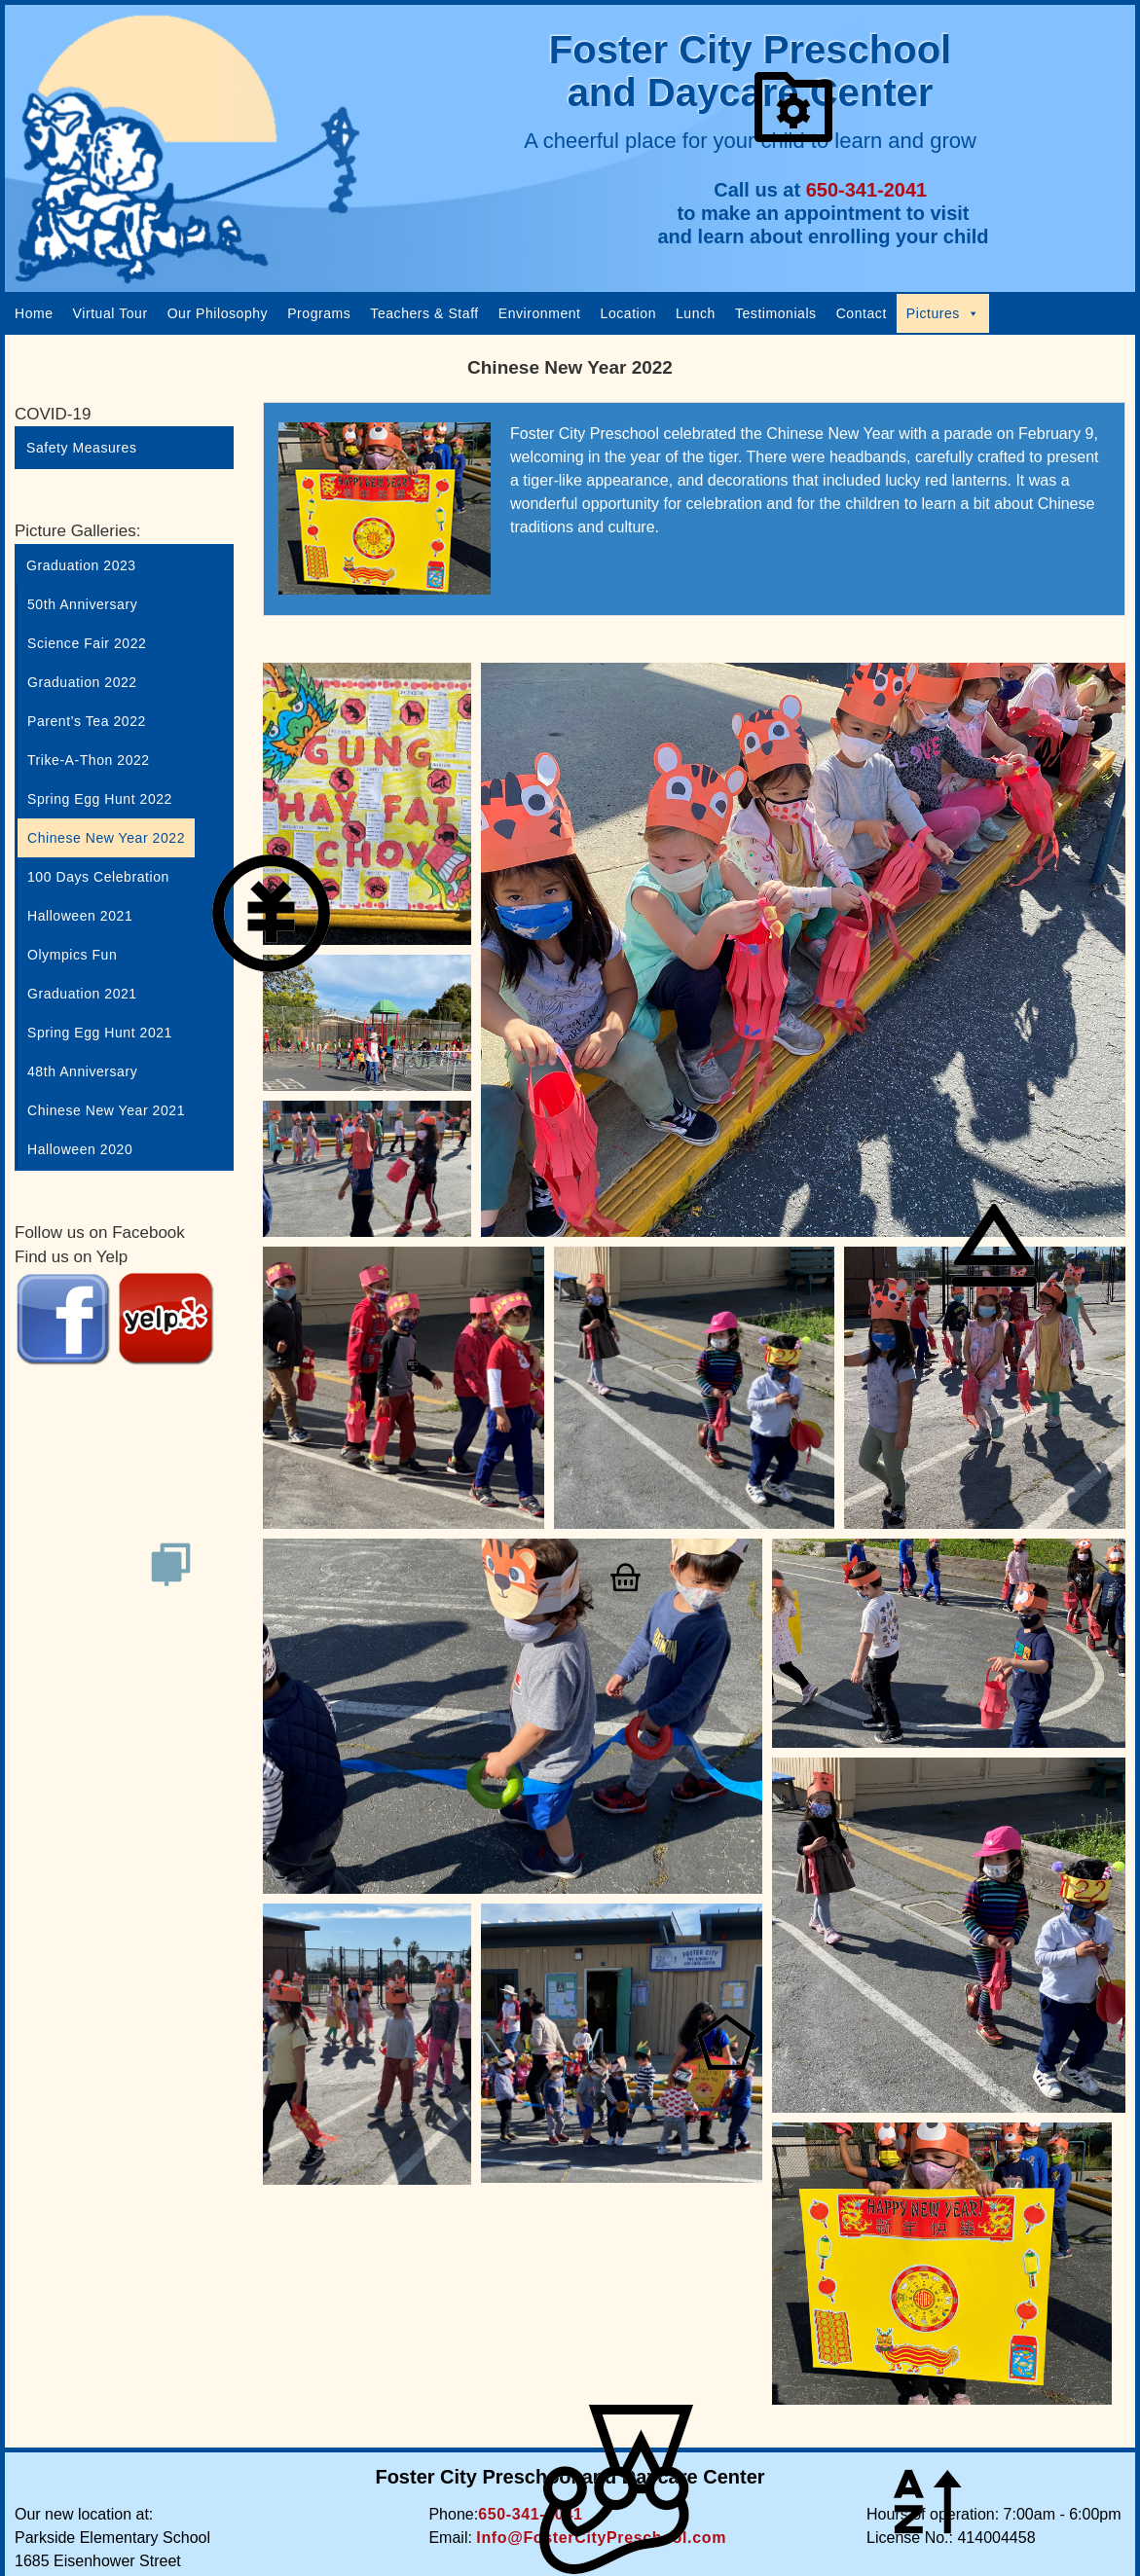  I want to click on access folder settings or preferences, so click(793, 107).